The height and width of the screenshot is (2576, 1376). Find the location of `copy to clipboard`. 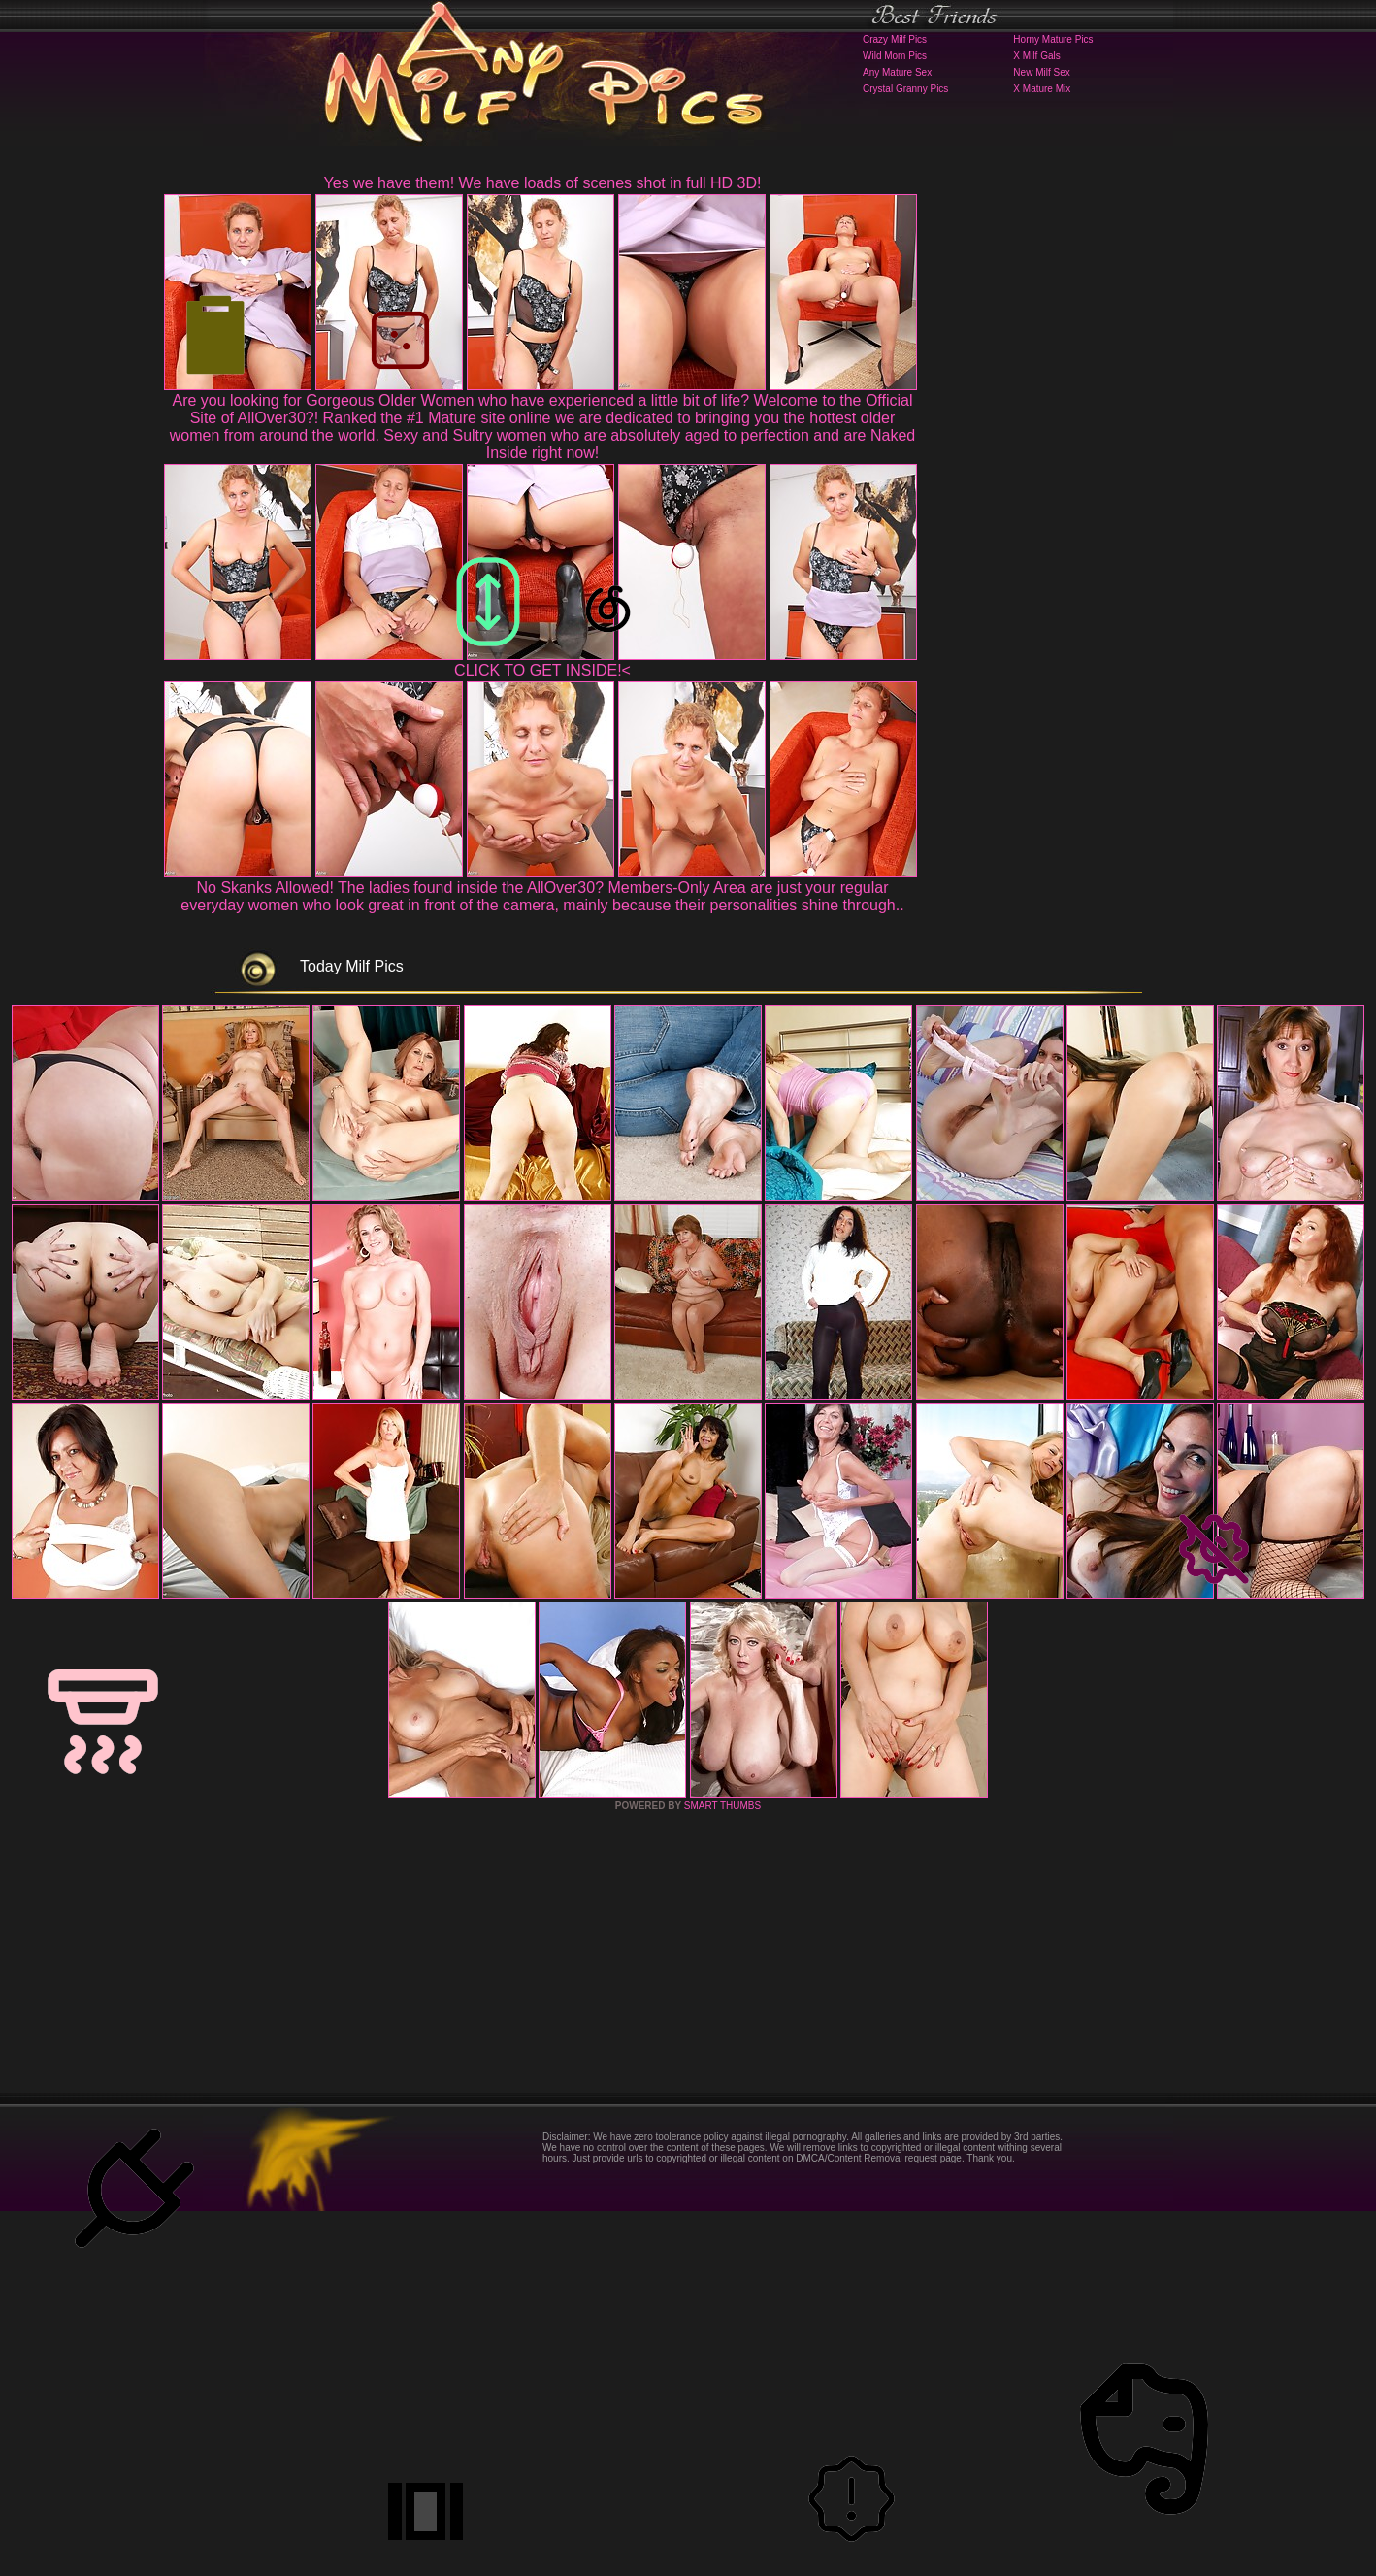

copy to clipboard is located at coordinates (215, 335).